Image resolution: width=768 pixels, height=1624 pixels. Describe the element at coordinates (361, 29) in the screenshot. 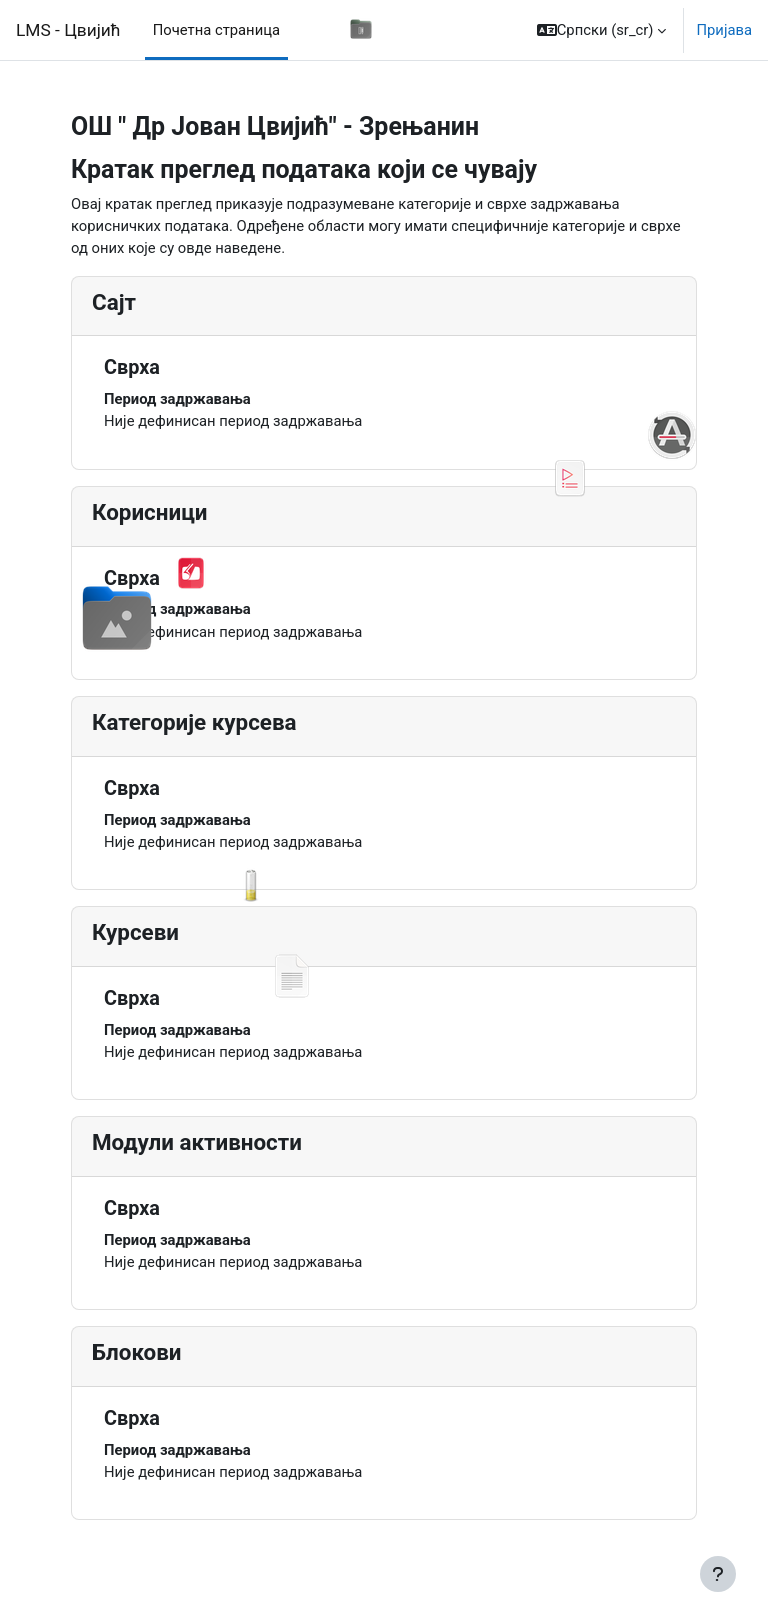

I see `open templates folder` at that location.